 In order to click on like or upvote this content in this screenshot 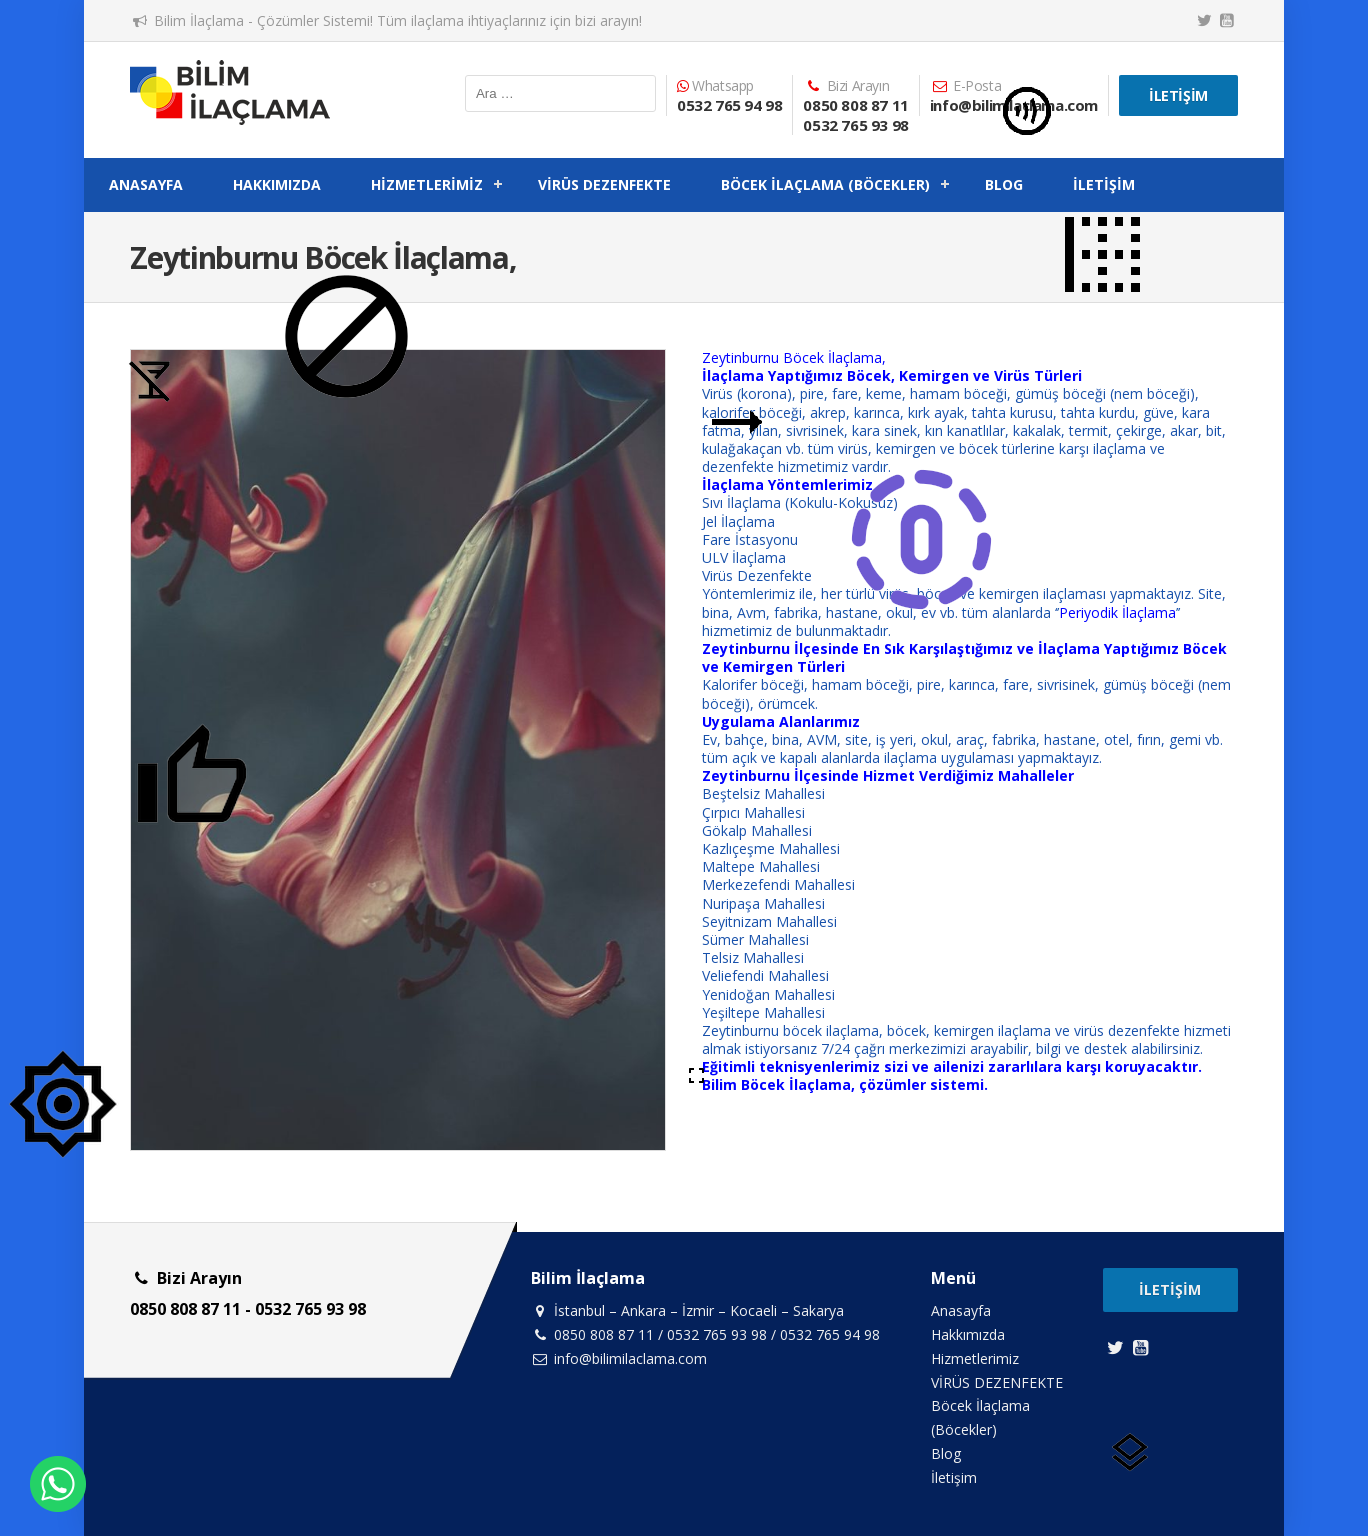, I will do `click(192, 778)`.